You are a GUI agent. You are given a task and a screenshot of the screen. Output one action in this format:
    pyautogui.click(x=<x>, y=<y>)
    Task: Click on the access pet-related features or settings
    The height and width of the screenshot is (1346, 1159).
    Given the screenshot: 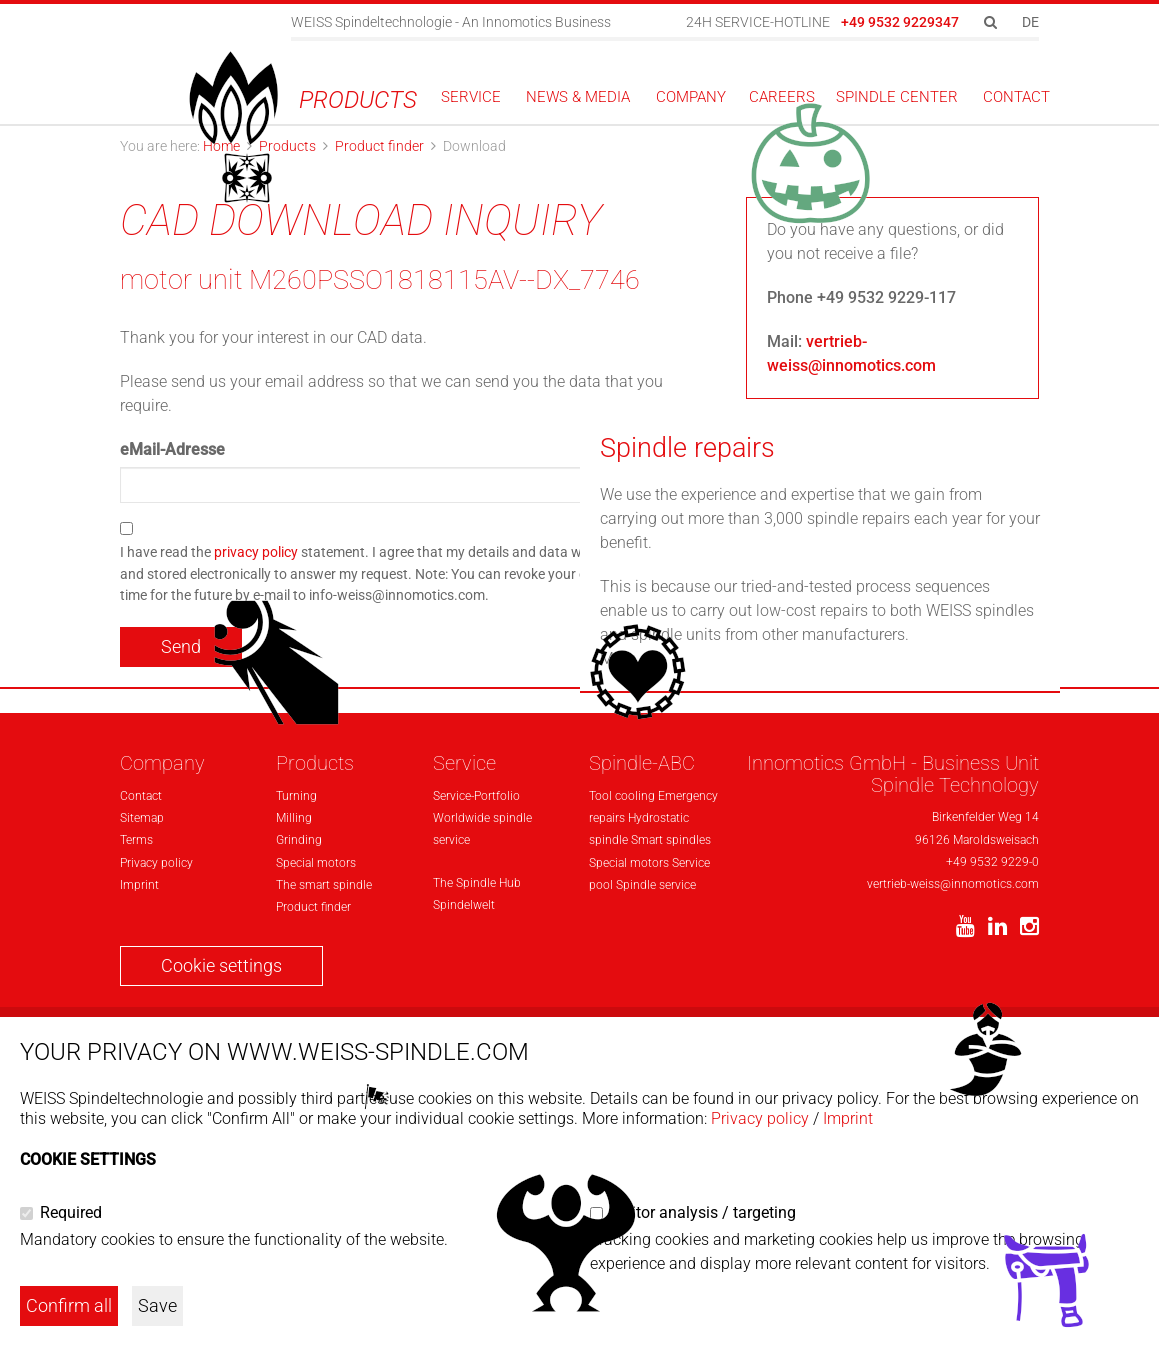 What is the action you would take?
    pyautogui.click(x=233, y=97)
    